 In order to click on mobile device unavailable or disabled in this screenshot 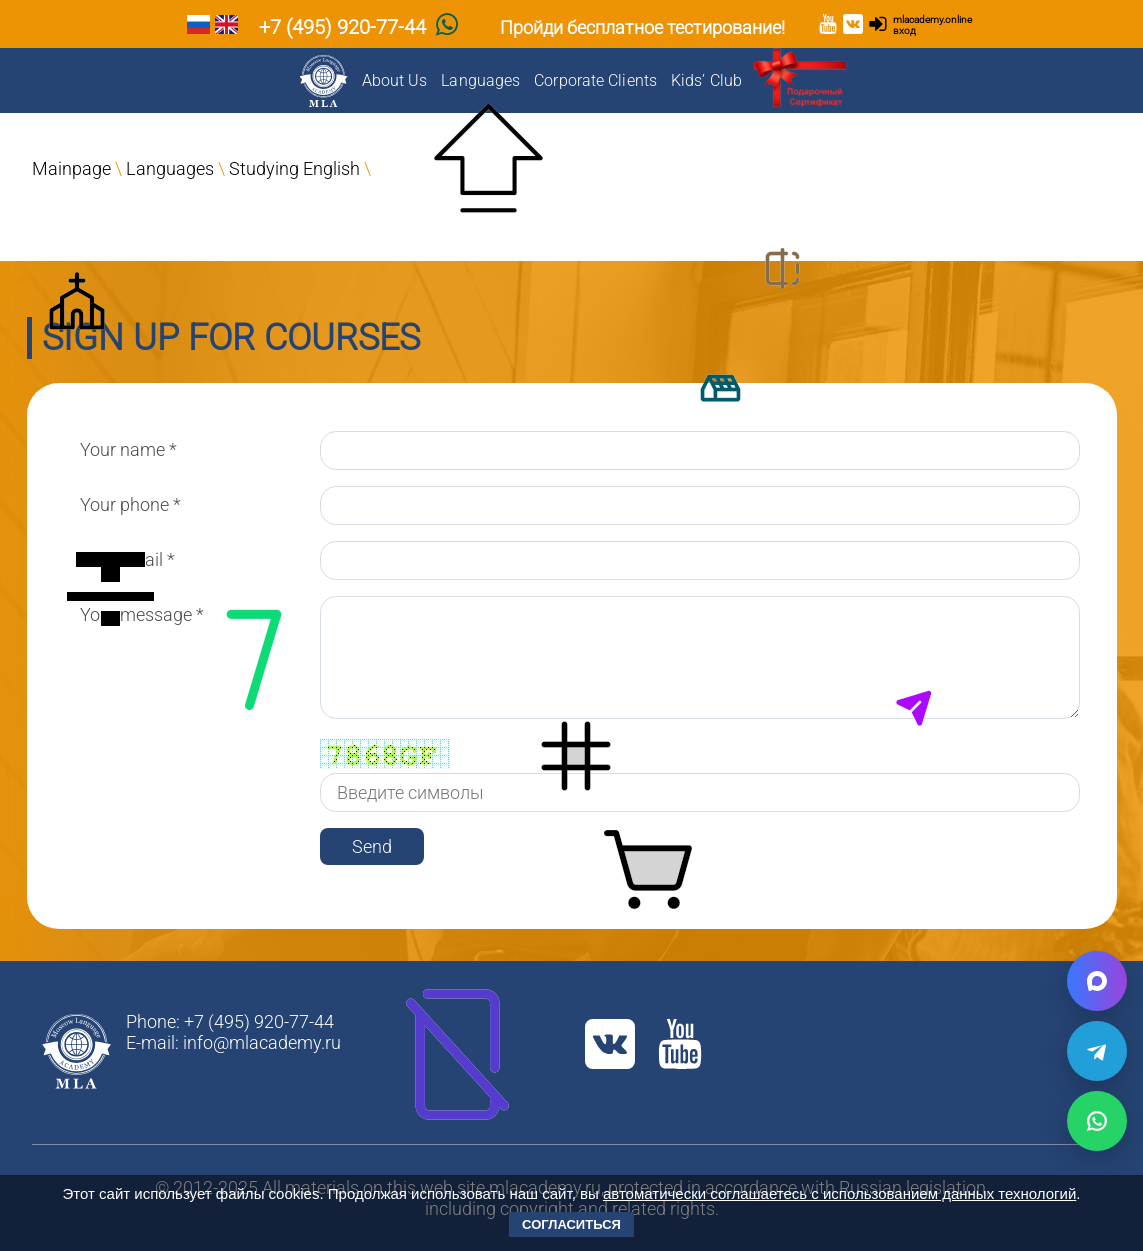, I will do `click(457, 1054)`.